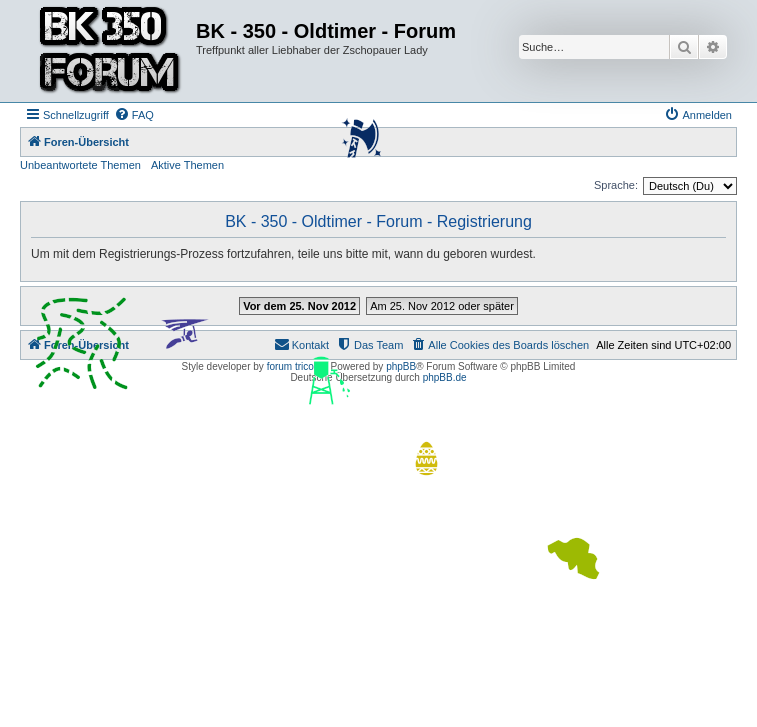  What do you see at coordinates (426, 458) in the screenshot?
I see `easter or spring seasonal event indicator` at bounding box center [426, 458].